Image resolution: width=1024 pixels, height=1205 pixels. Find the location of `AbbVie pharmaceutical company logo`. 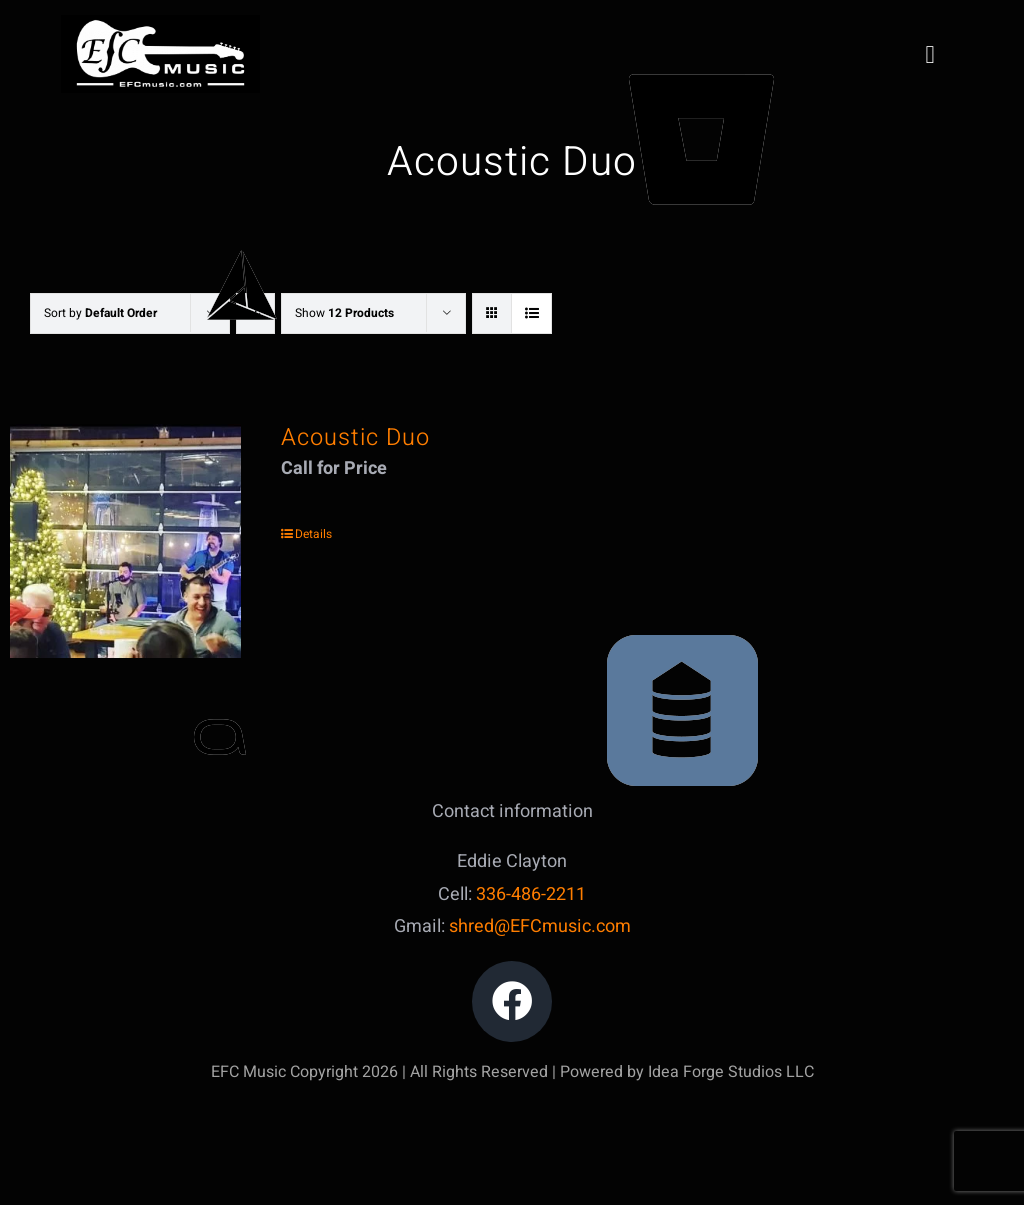

AbbVie pharmaceutical company logo is located at coordinates (220, 737).